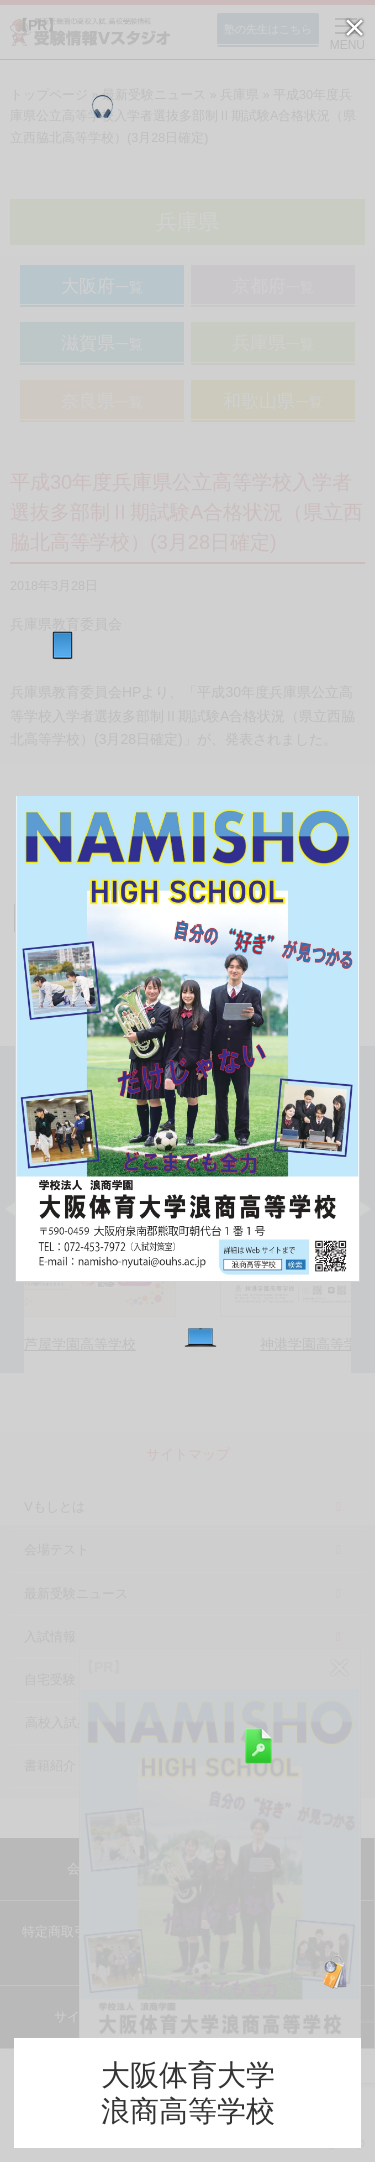 The height and width of the screenshot is (2162, 375). I want to click on connect bluetooth headphones, so click(102, 106).